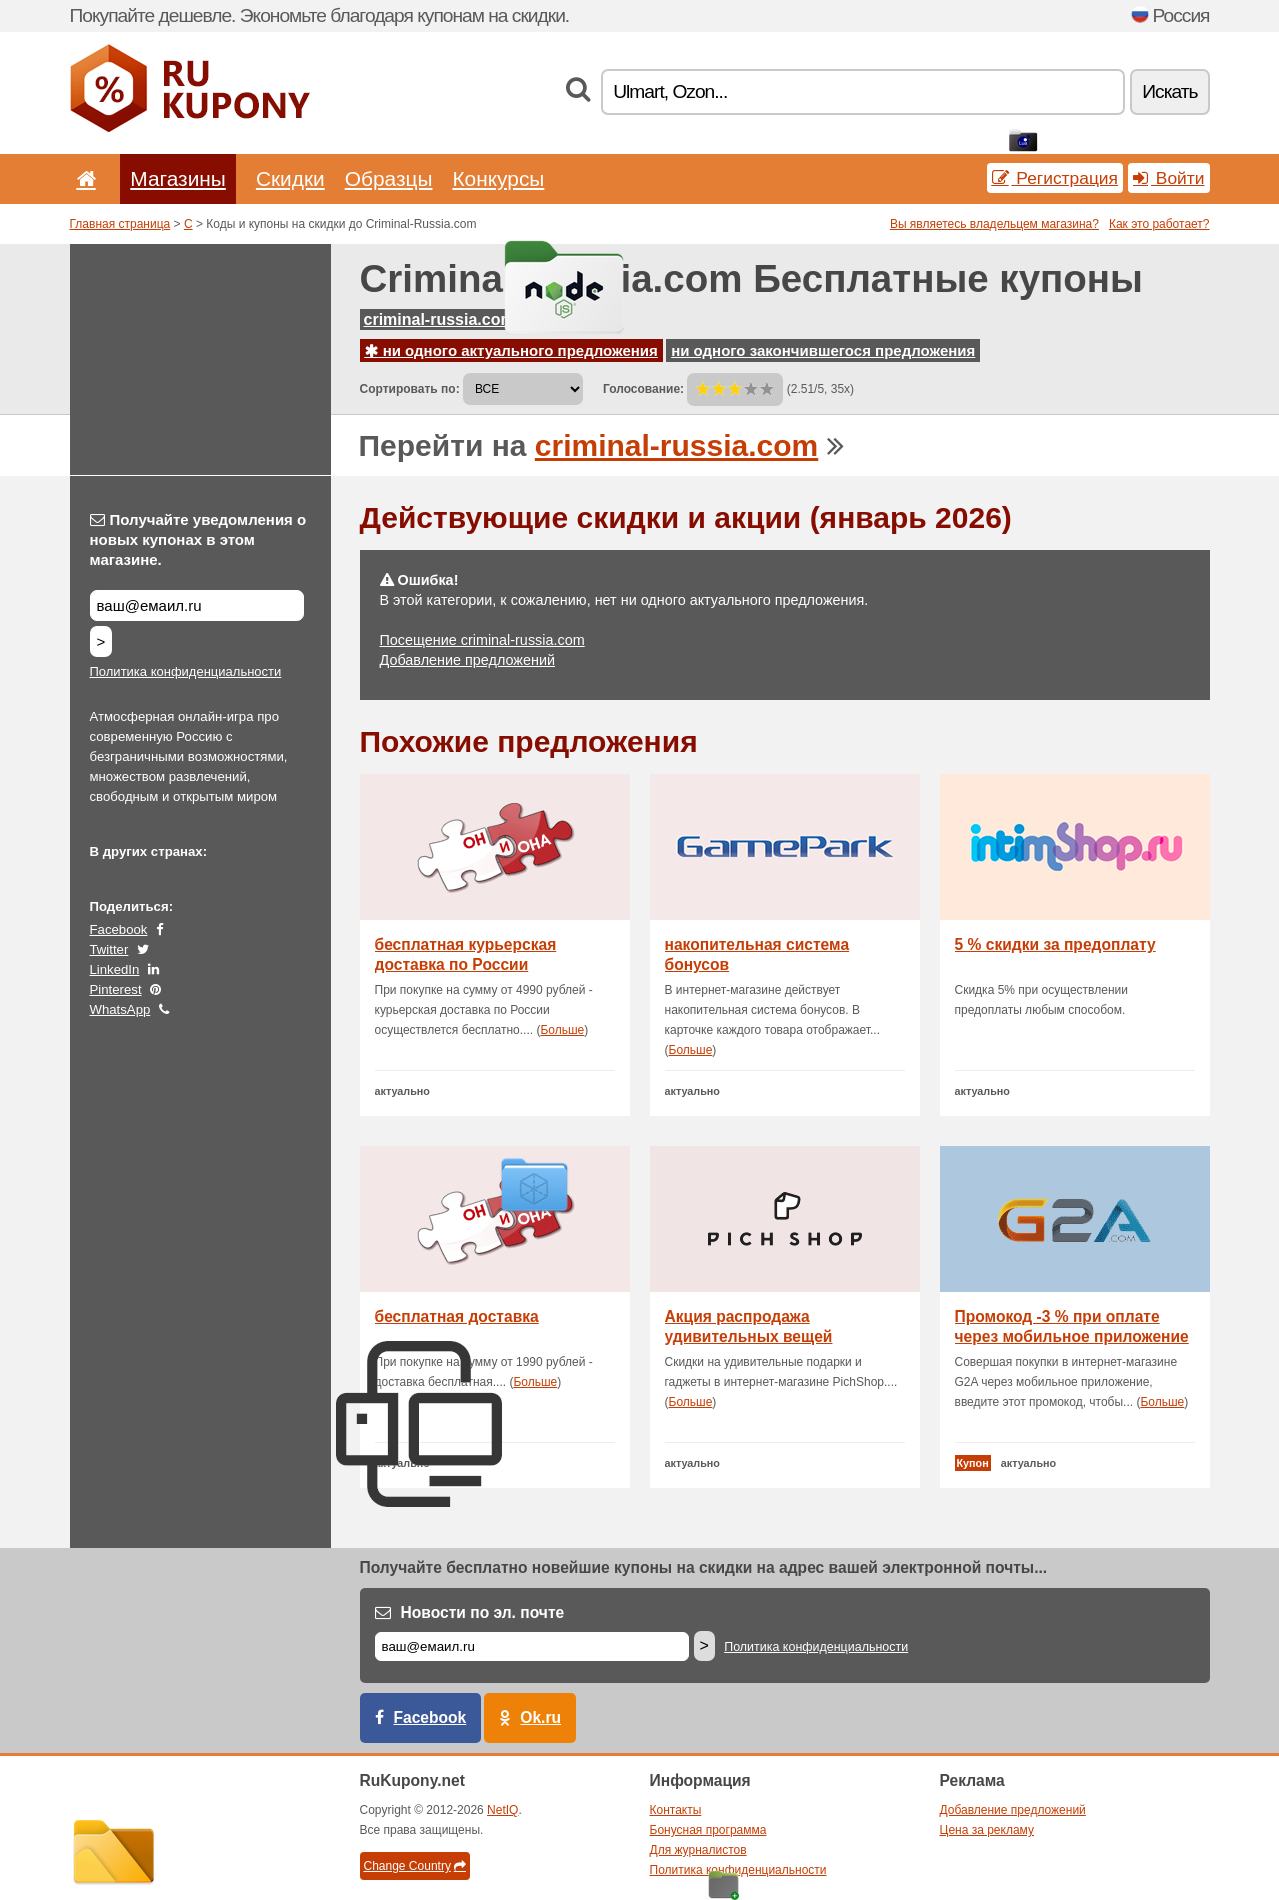 This screenshot has height=1900, width=1279. I want to click on folder containing lua scripts or projects, so click(1023, 141).